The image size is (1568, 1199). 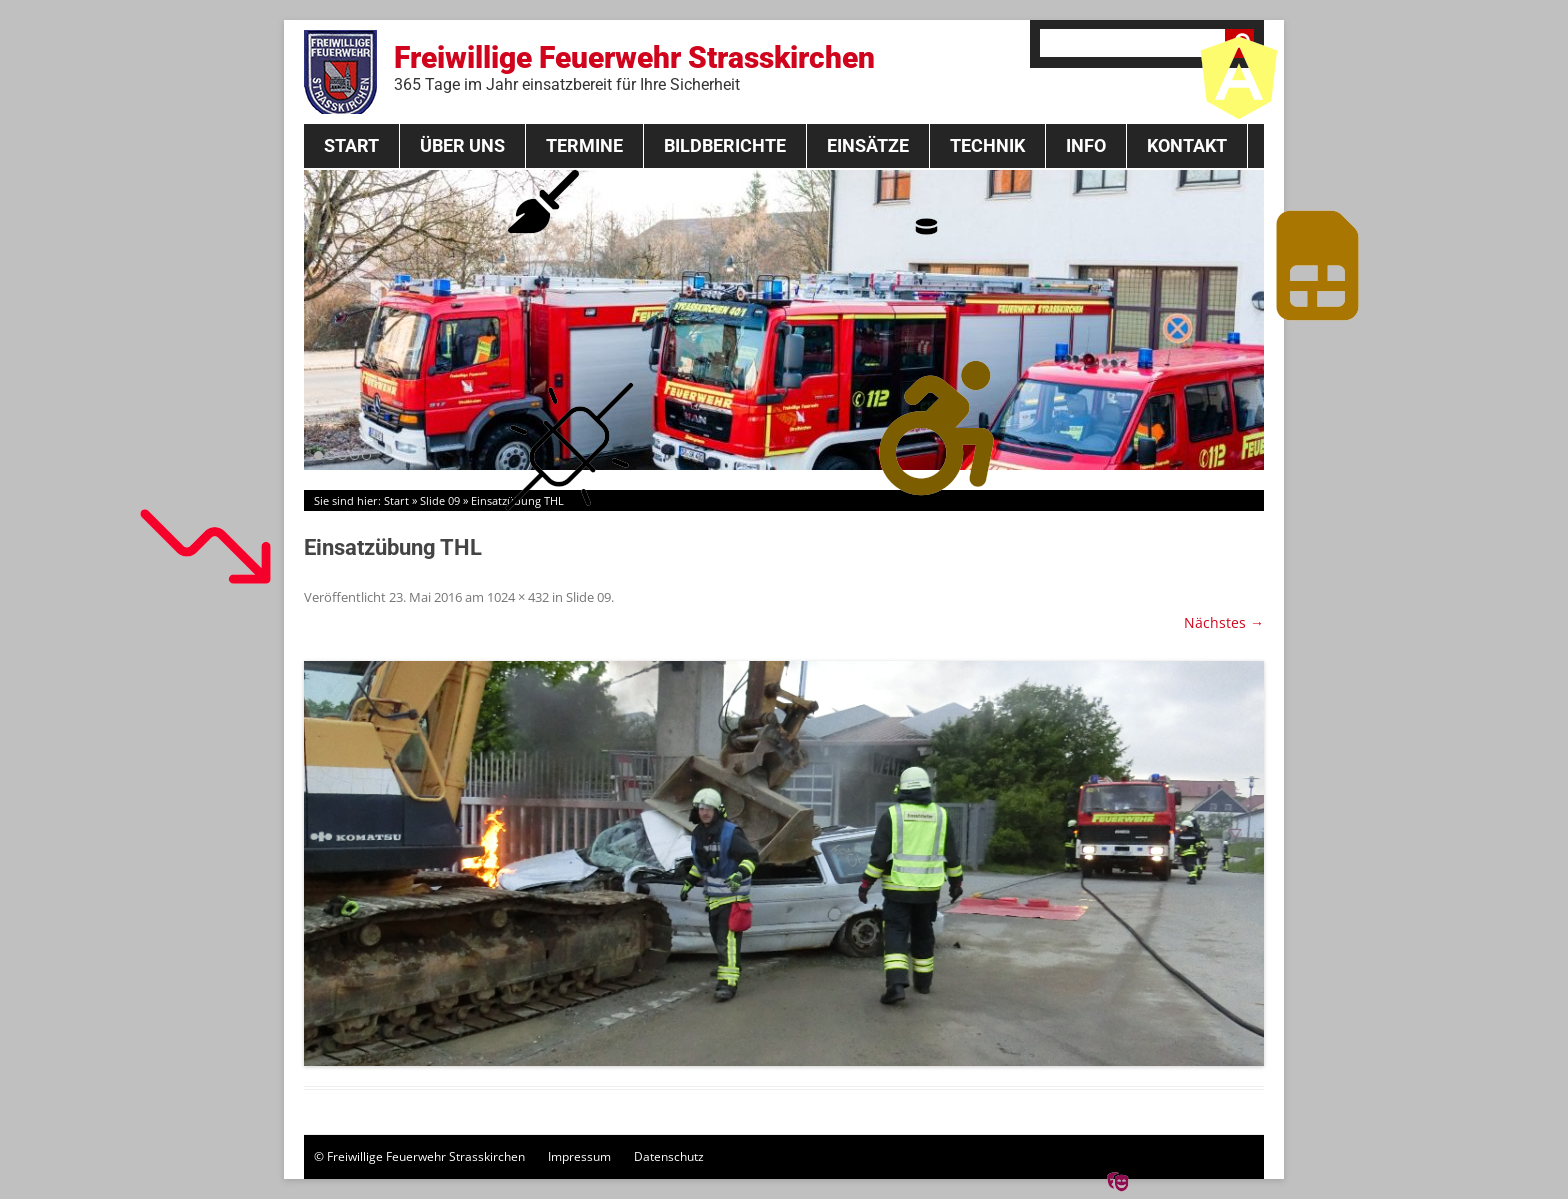 What do you see at coordinates (1317, 265) in the screenshot?
I see `manage sim card settings` at bounding box center [1317, 265].